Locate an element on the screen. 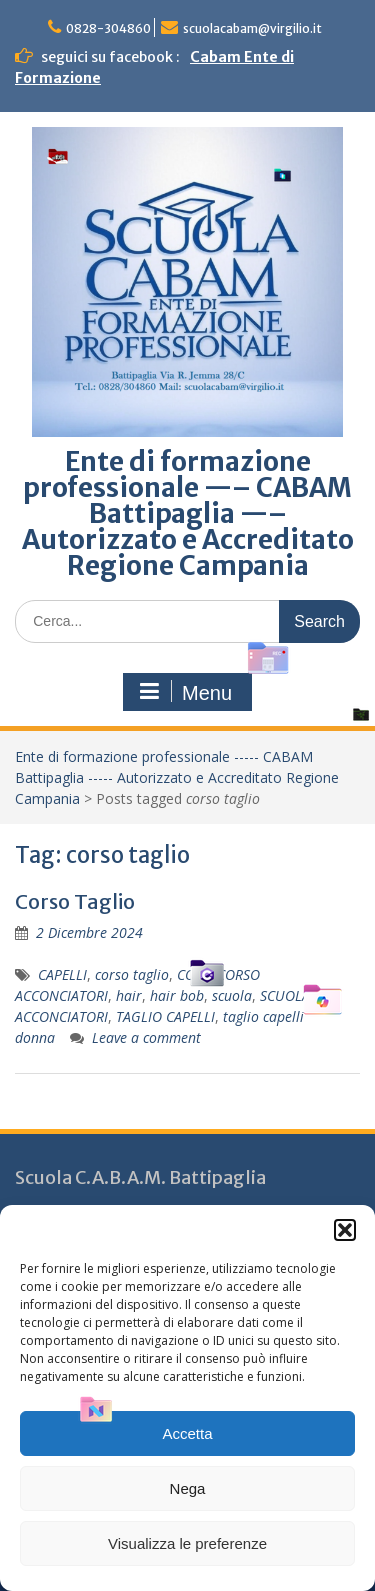 This screenshot has height=1591, width=375. open folder containing screen recordings is located at coordinates (268, 659).